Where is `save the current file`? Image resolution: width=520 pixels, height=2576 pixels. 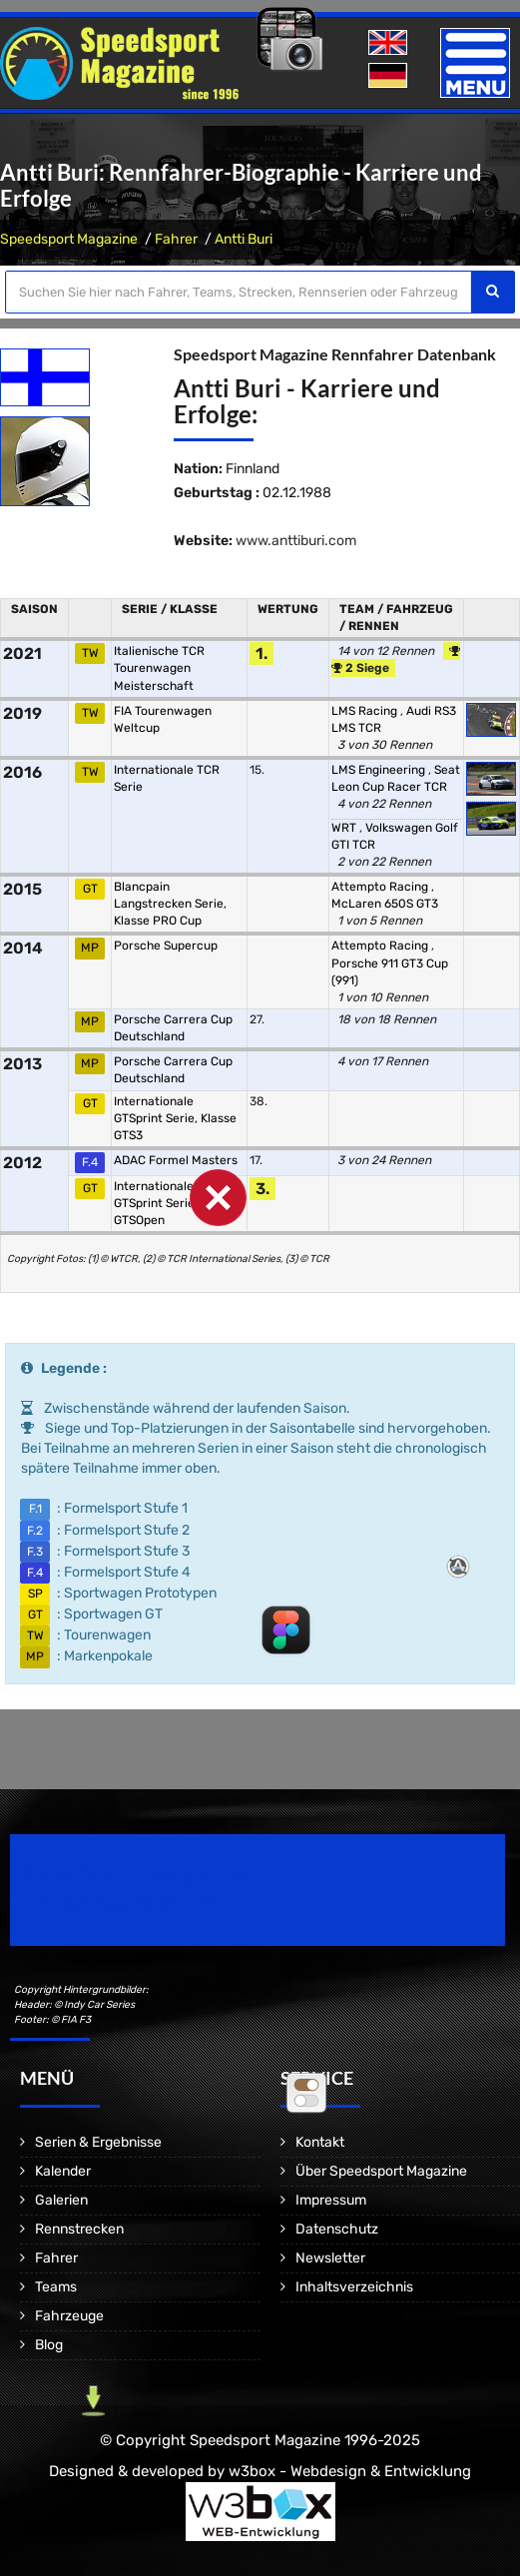 save the current file is located at coordinates (93, 2397).